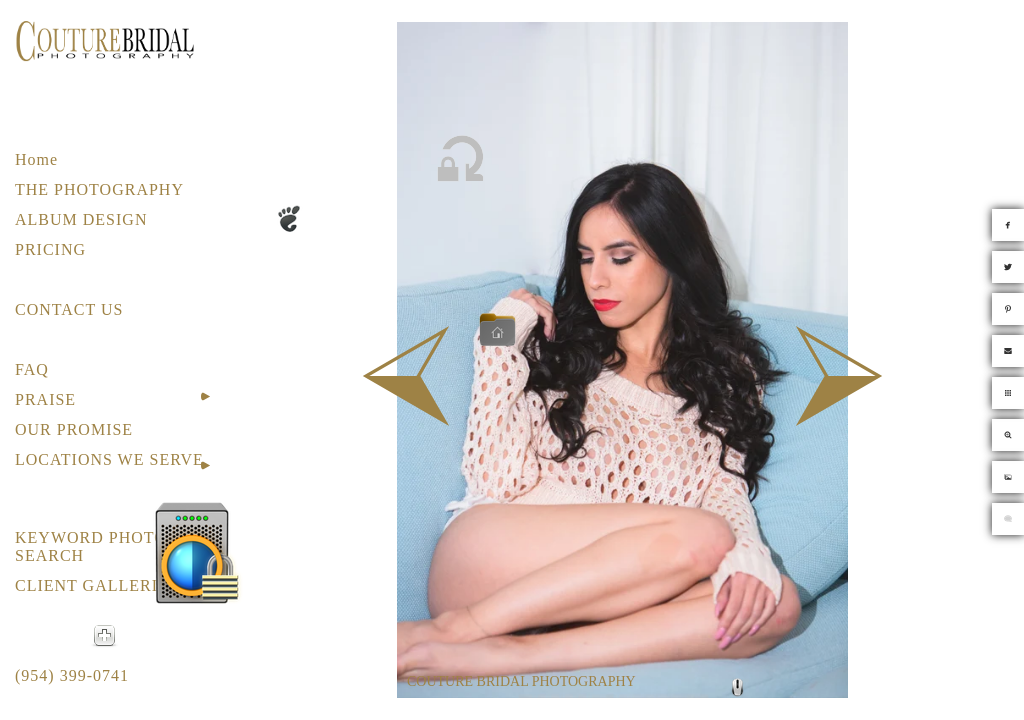  What do you see at coordinates (737, 687) in the screenshot?
I see `configure mouse settings` at bounding box center [737, 687].